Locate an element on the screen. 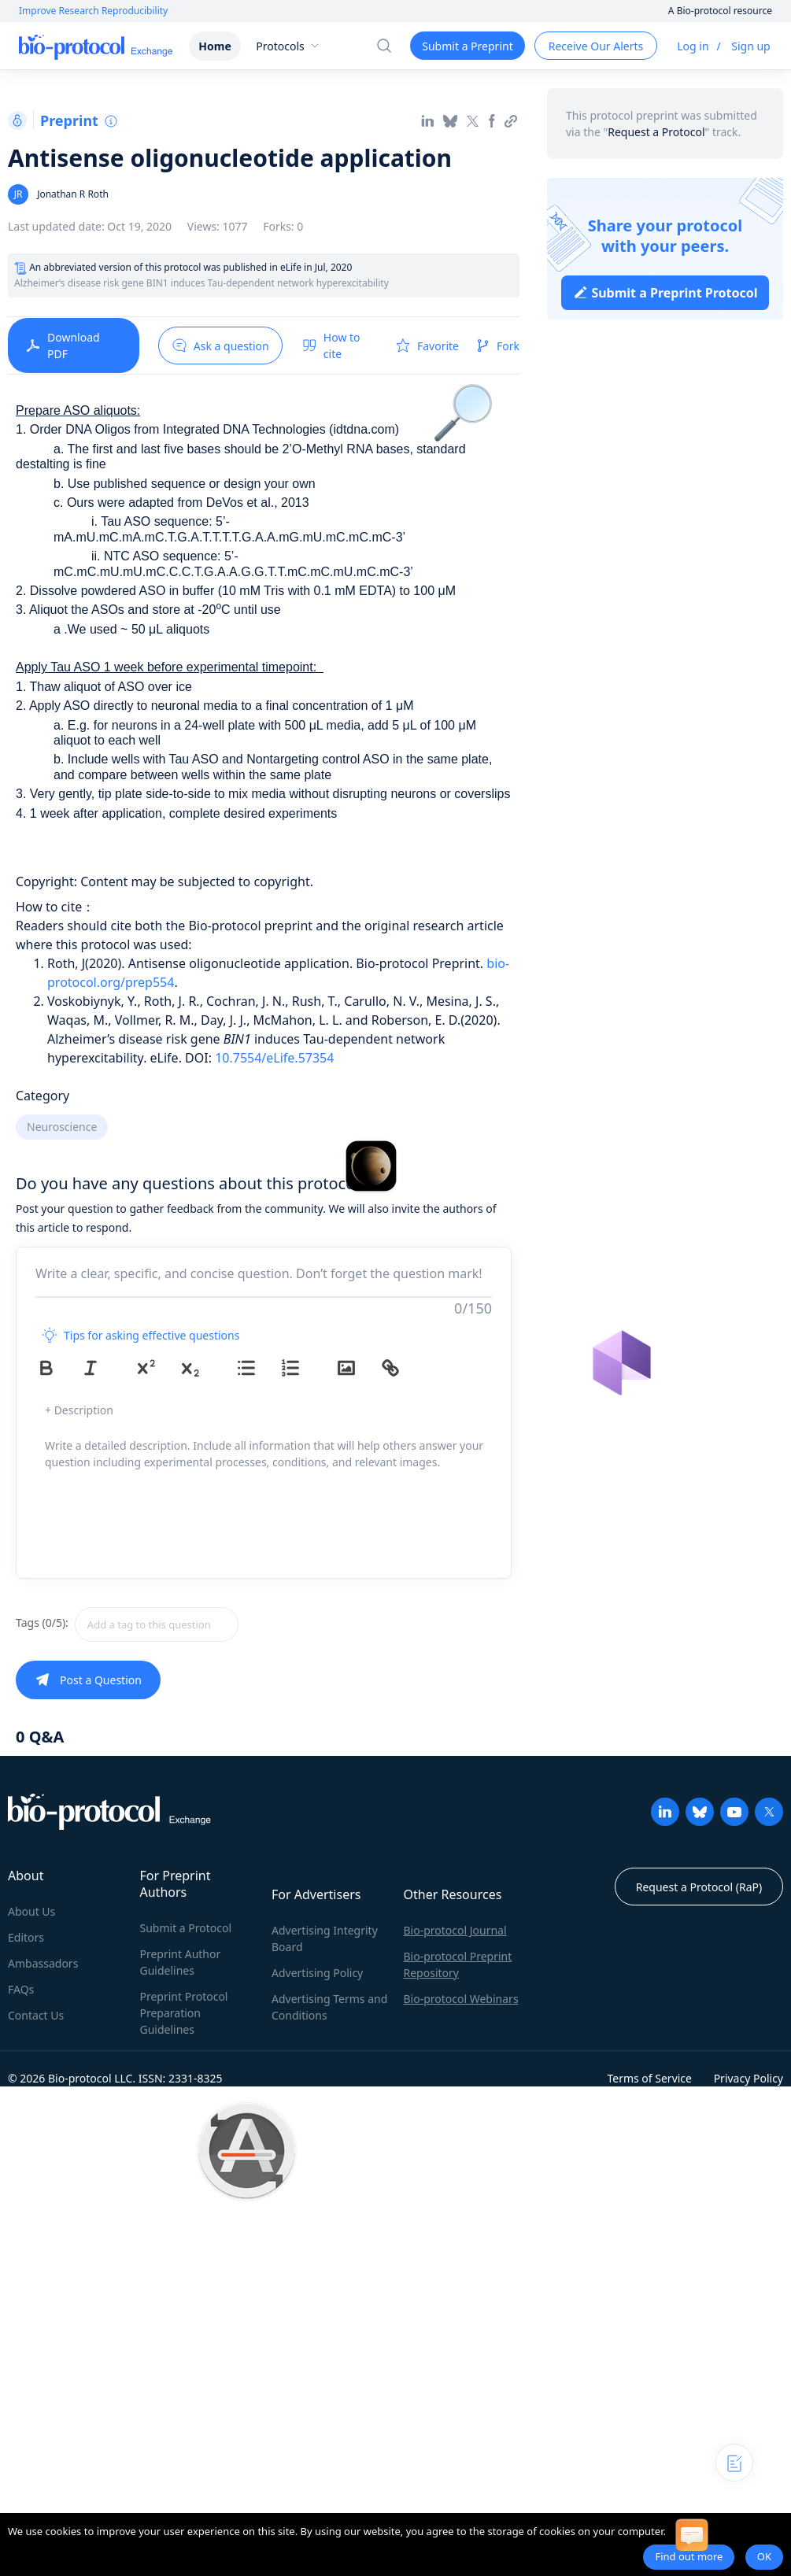 This screenshot has height=2576, width=791. open the messaging app is located at coordinates (692, 2535).